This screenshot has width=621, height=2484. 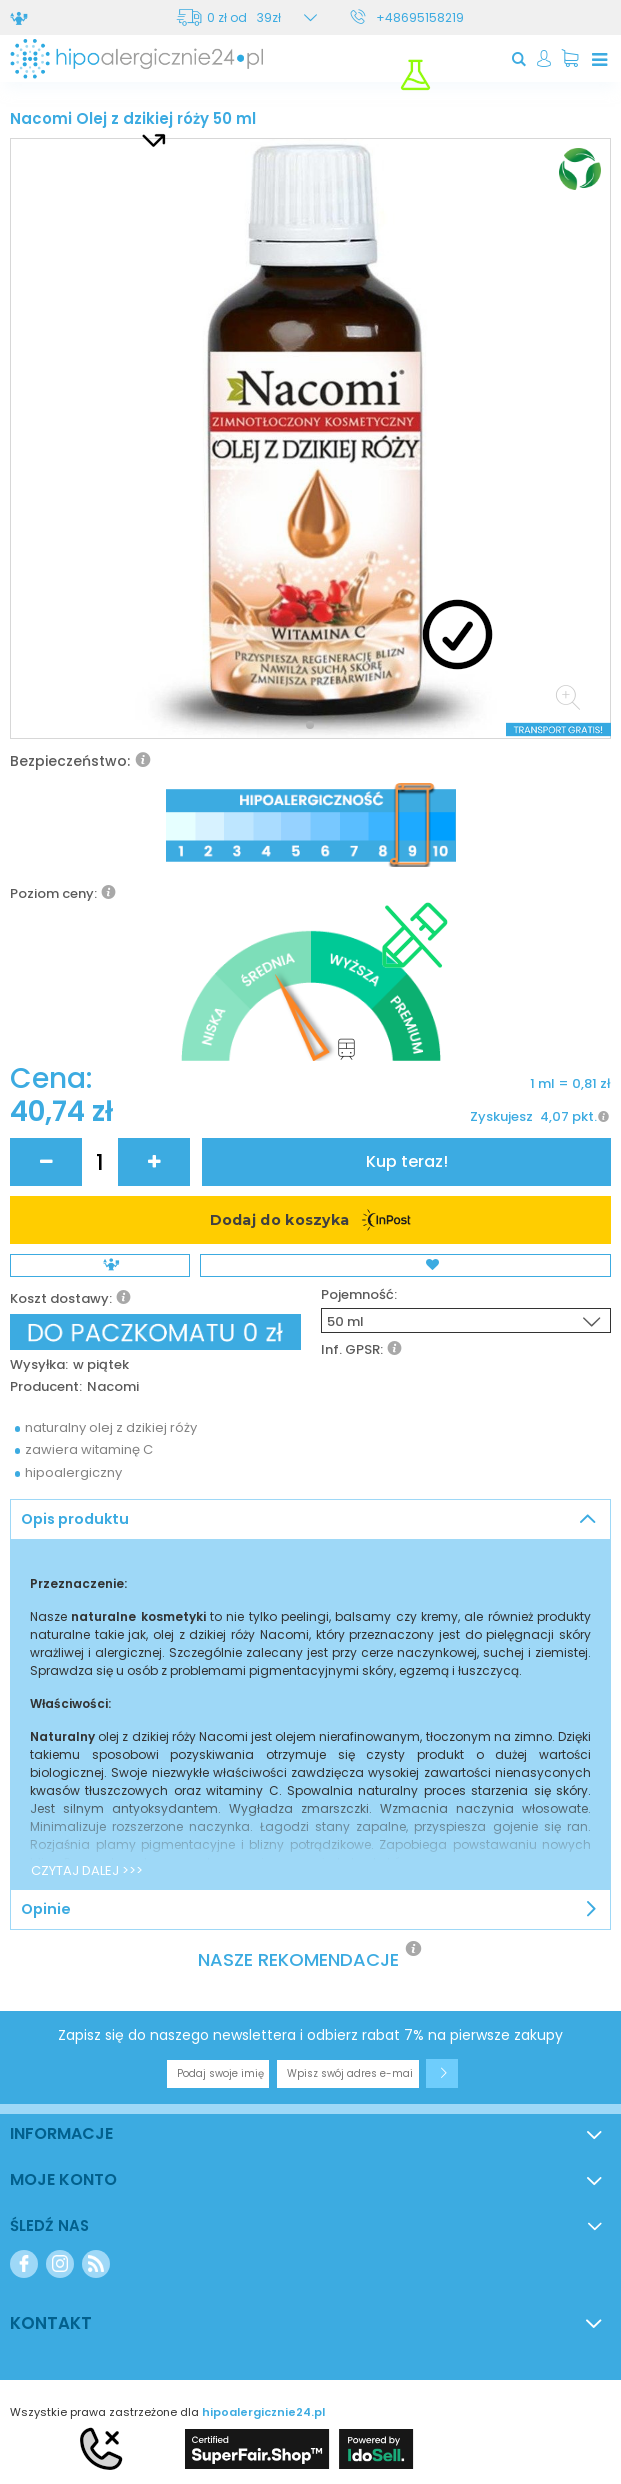 What do you see at coordinates (153, 140) in the screenshot?
I see `indicates a missed outgoing call` at bounding box center [153, 140].